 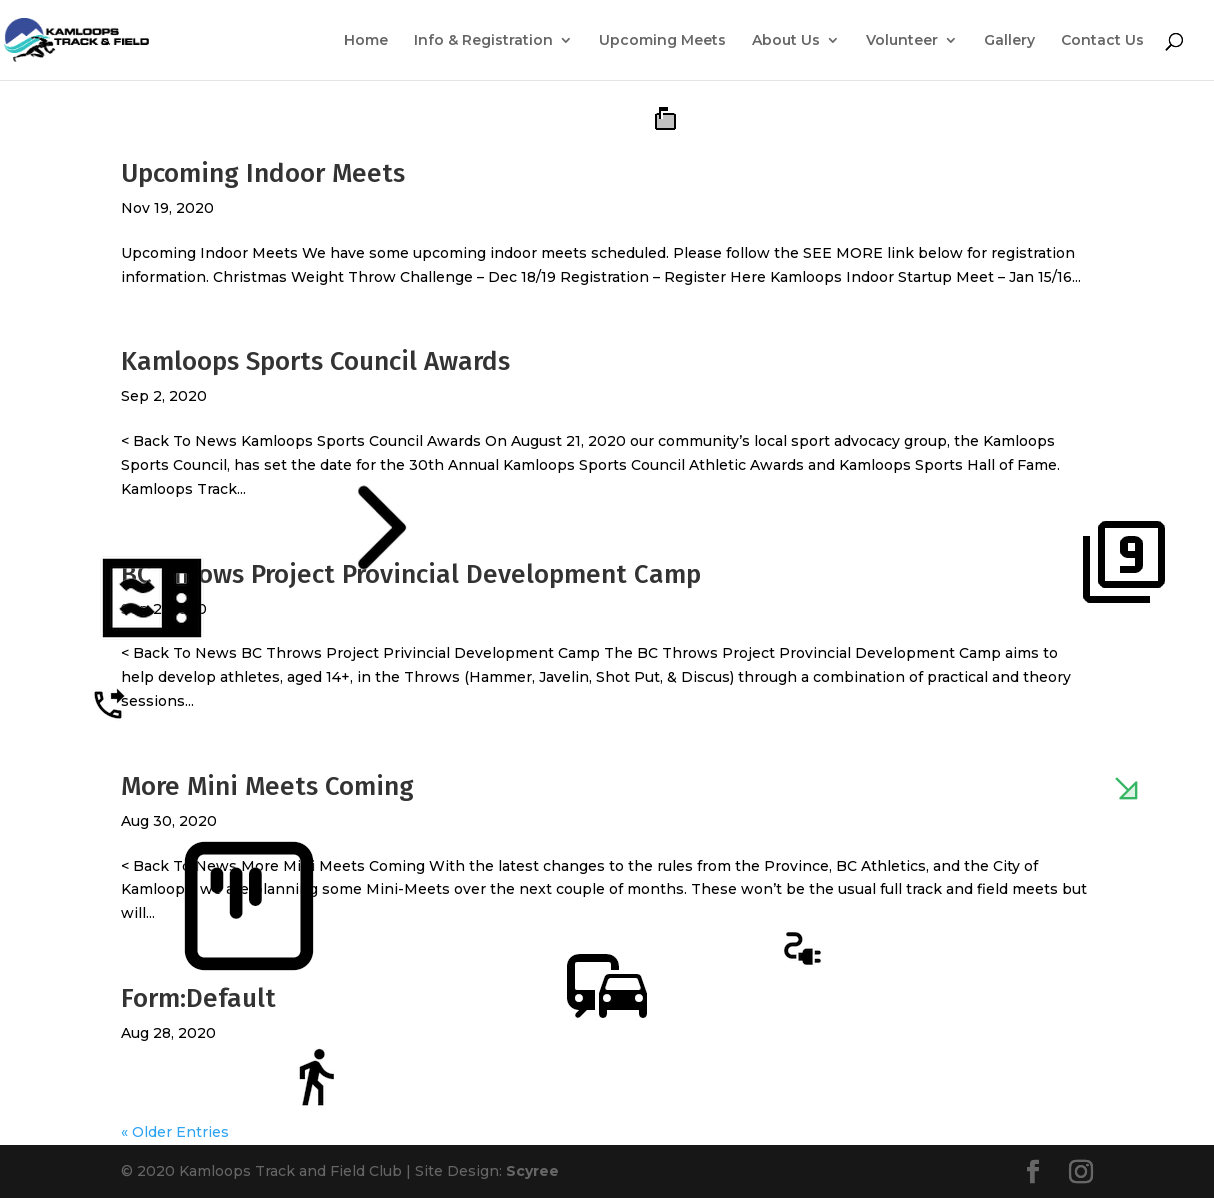 What do you see at coordinates (1126, 788) in the screenshot?
I see `navigate to the next item diagonally` at bounding box center [1126, 788].